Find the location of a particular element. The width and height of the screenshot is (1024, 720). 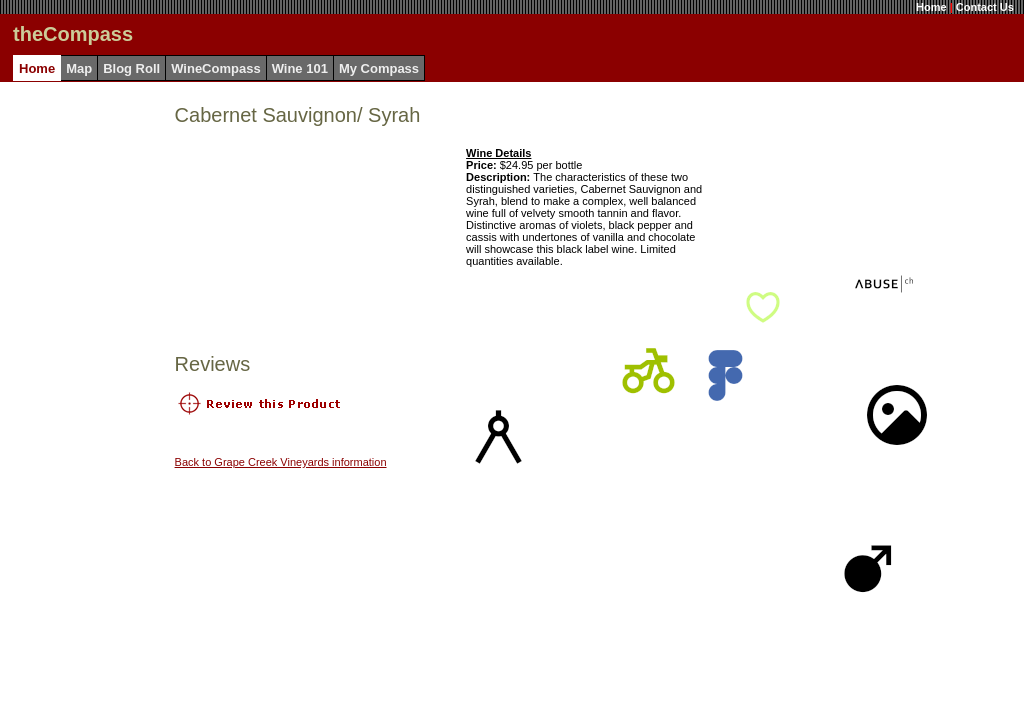

access drawing compass tool is located at coordinates (498, 436).